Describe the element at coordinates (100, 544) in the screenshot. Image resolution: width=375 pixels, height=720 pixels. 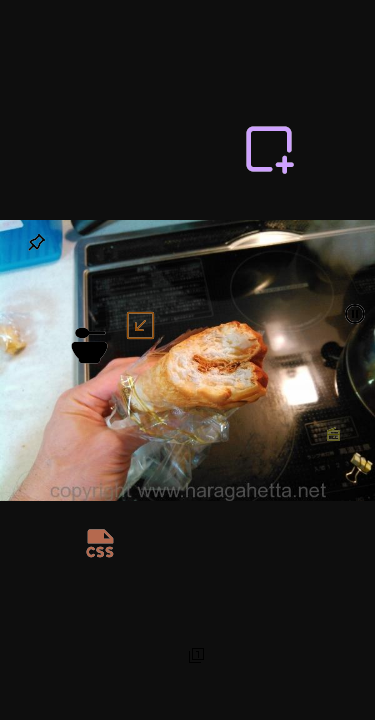
I see `a CSS stylesheet file` at that location.